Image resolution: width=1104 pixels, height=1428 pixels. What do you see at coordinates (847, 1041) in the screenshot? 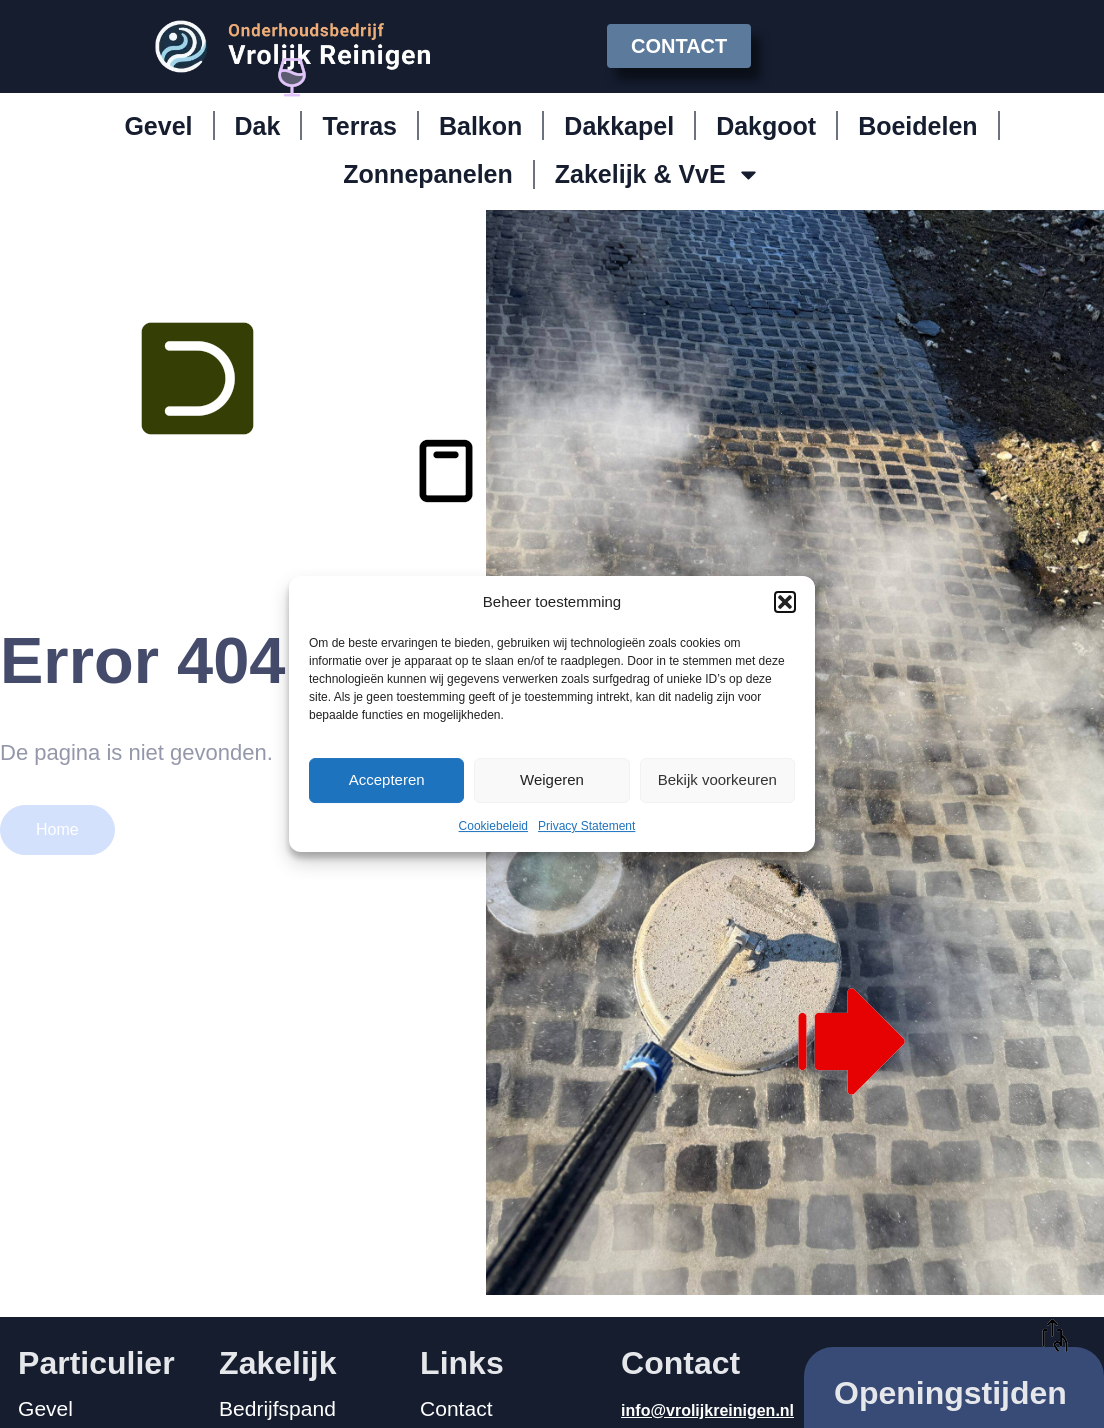
I see `proceed to the next step` at bounding box center [847, 1041].